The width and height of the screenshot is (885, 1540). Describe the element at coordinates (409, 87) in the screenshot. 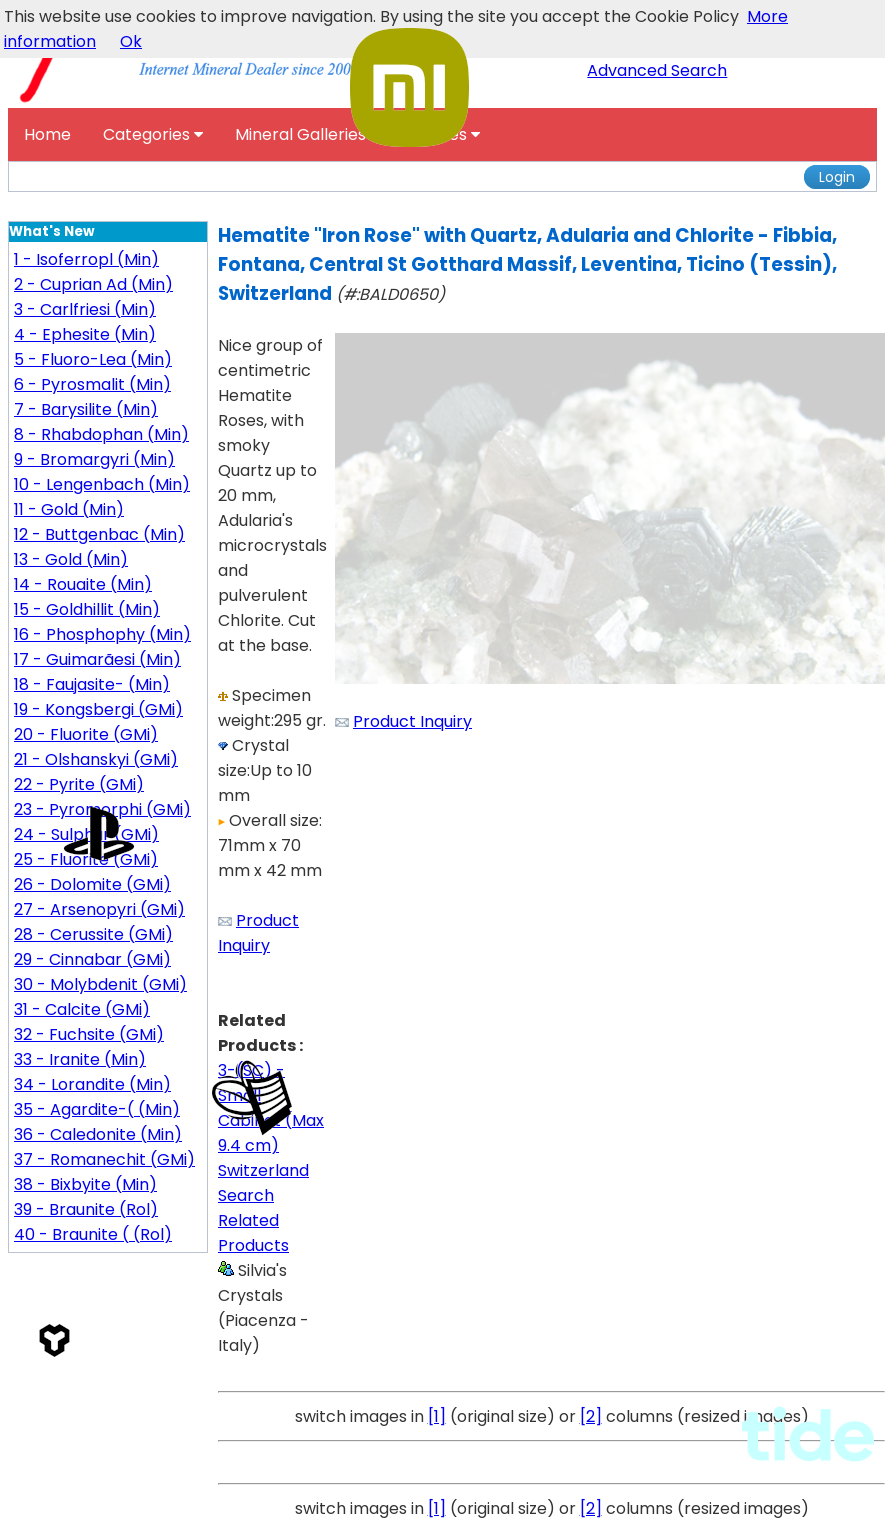

I see `xiaomi brand logo` at that location.